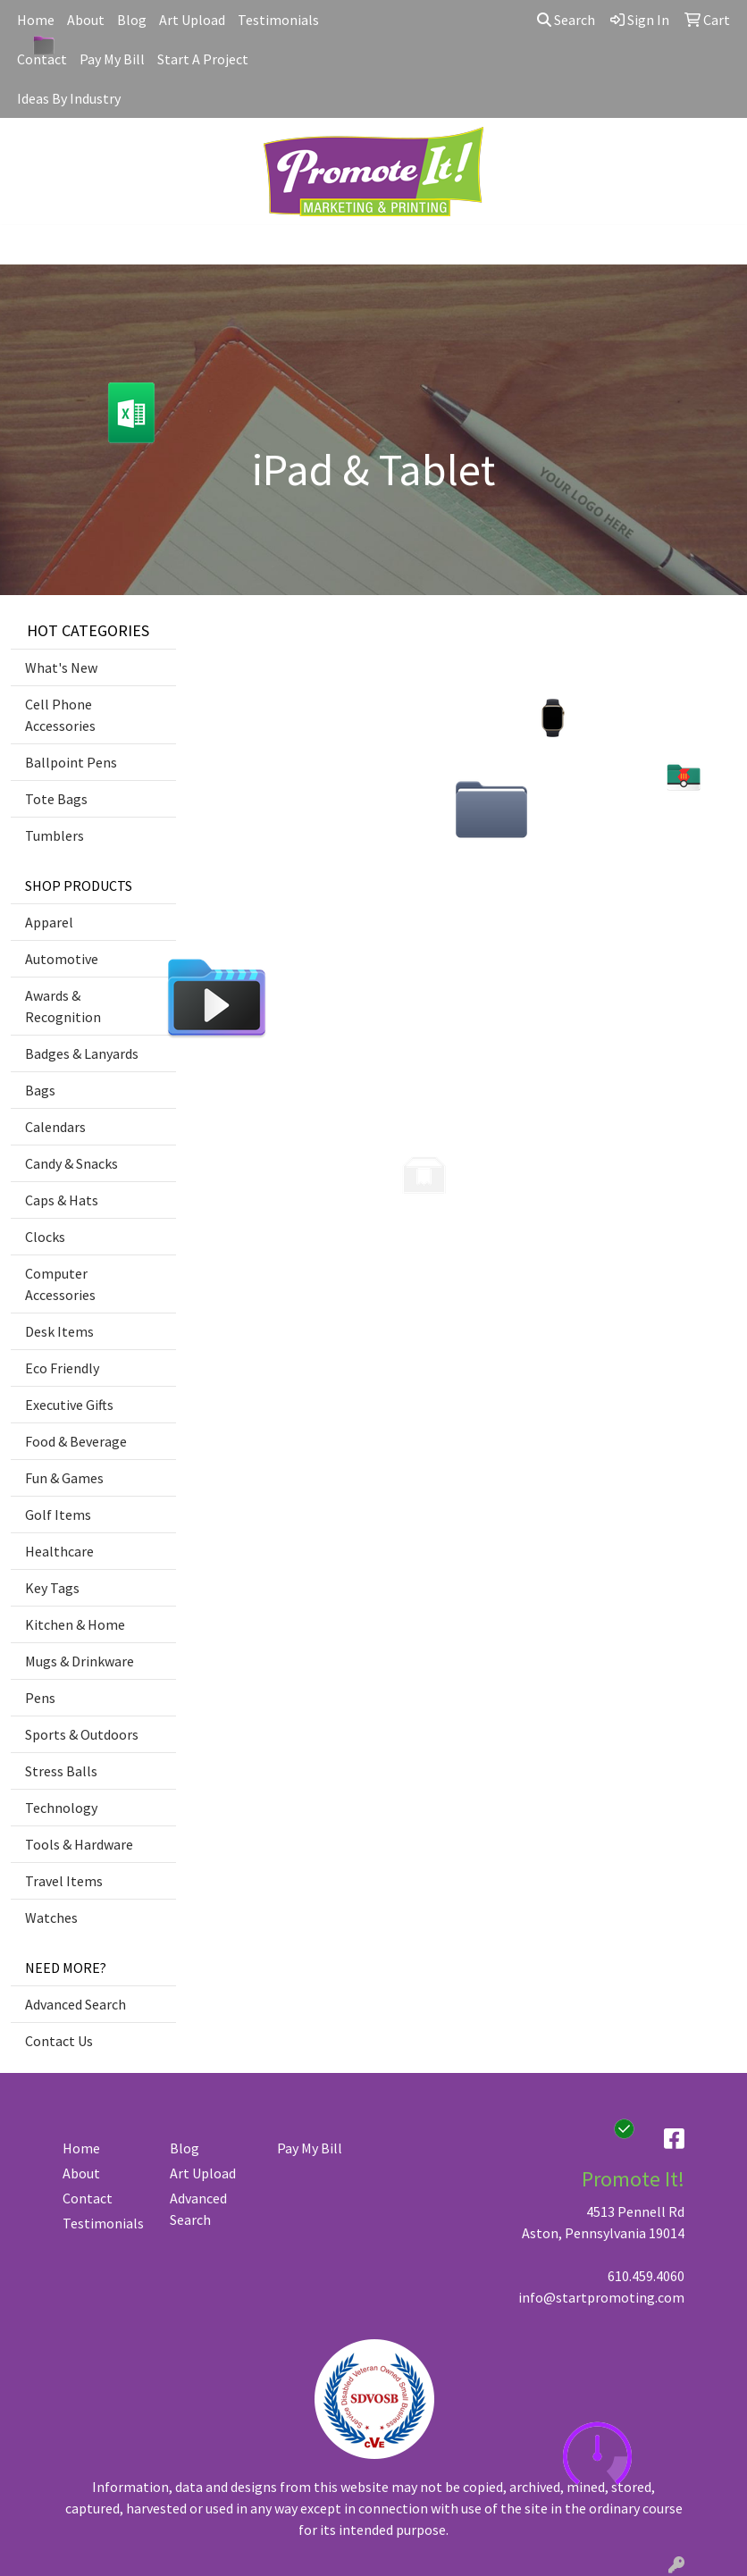 This screenshot has width=747, height=2576. I want to click on indicates dropbox file is fully synced, so click(624, 2128).